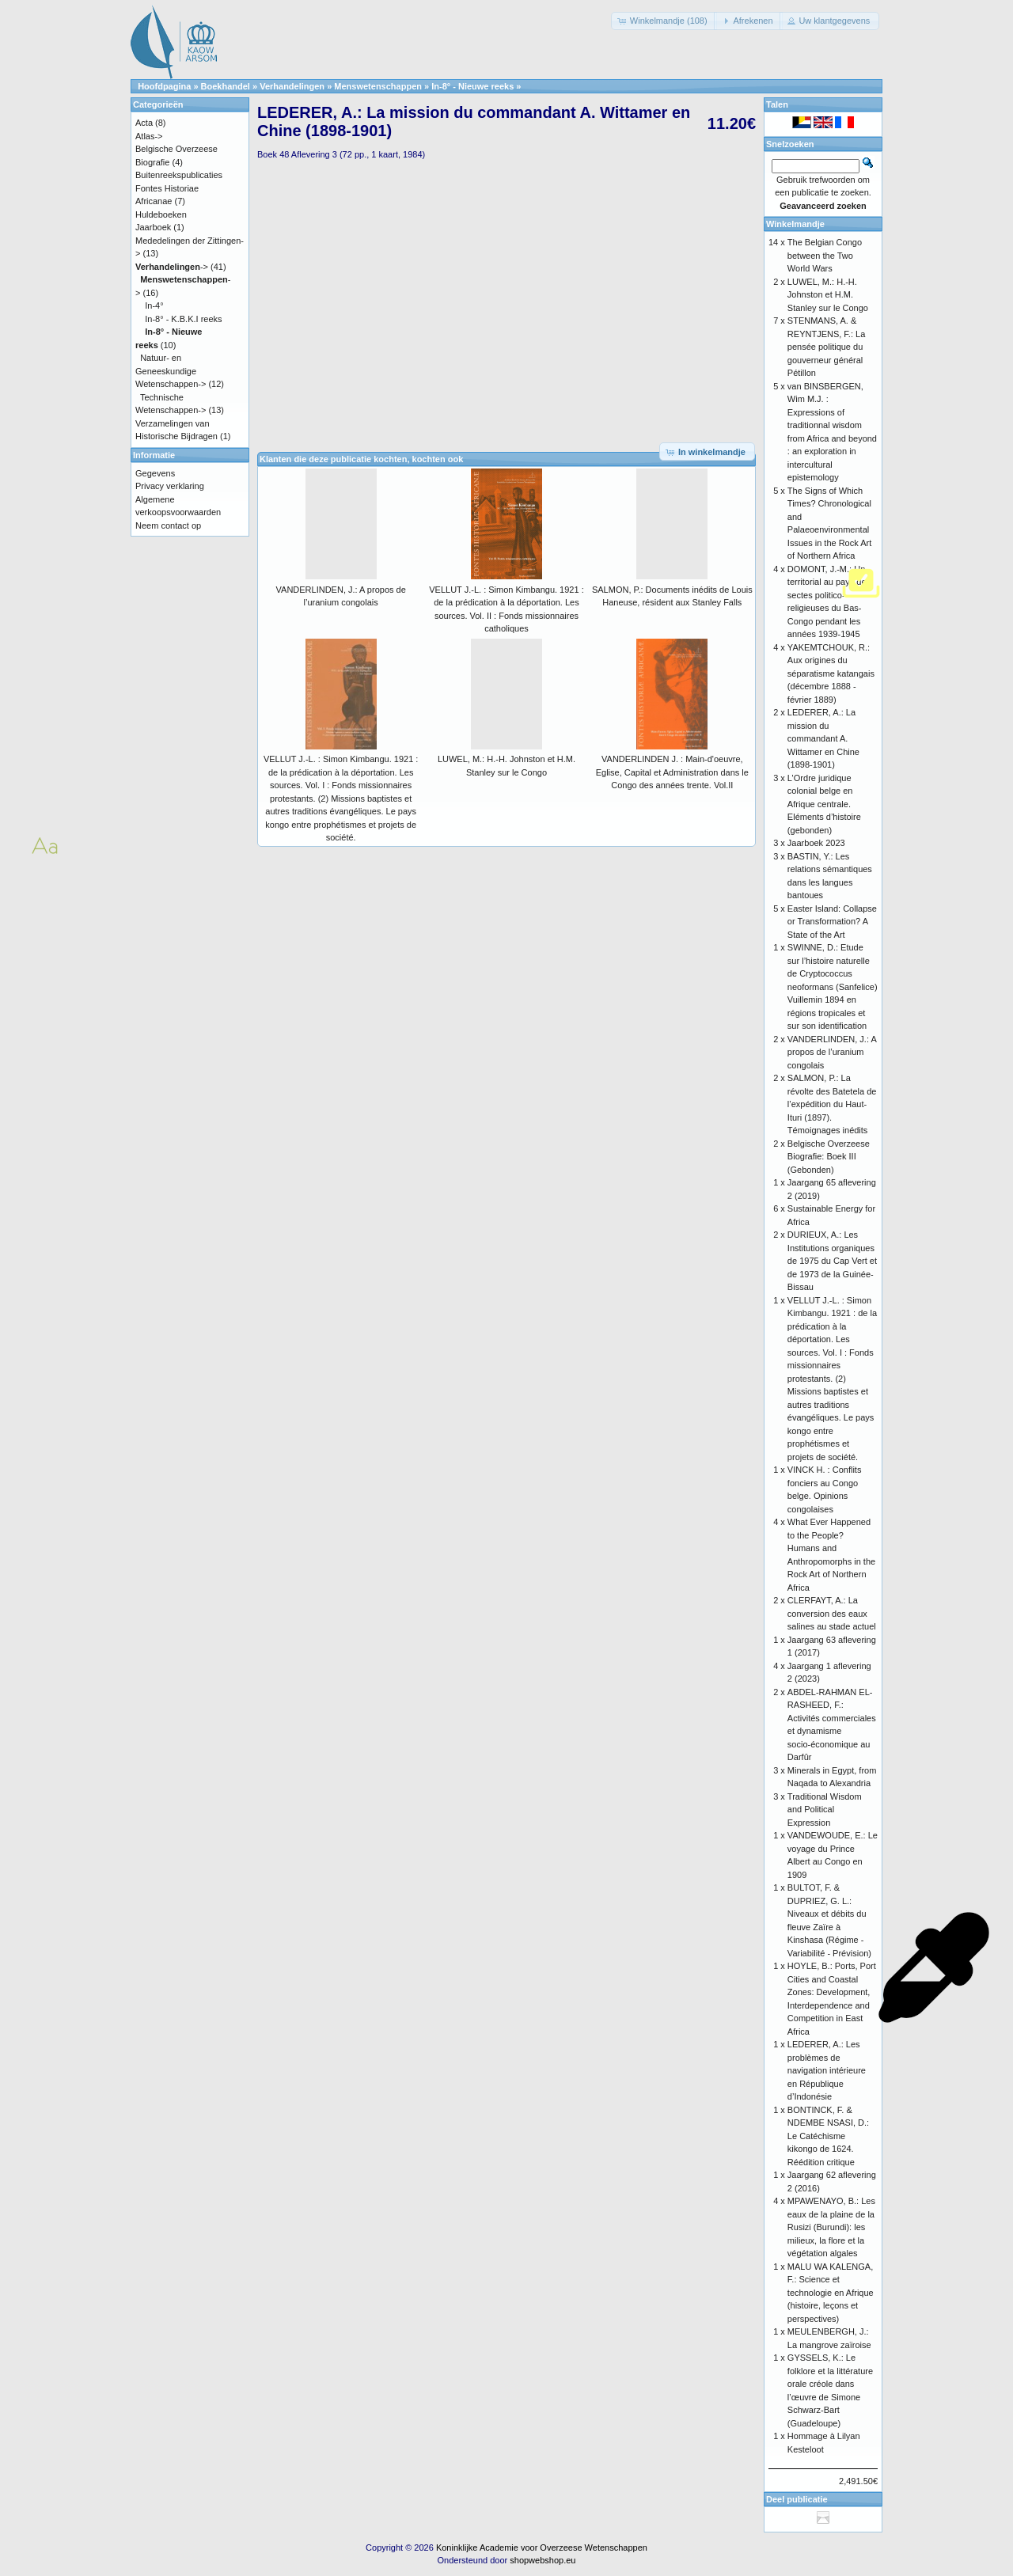 Image resolution: width=1013 pixels, height=2576 pixels. I want to click on pick a color from the canvas, so click(934, 1967).